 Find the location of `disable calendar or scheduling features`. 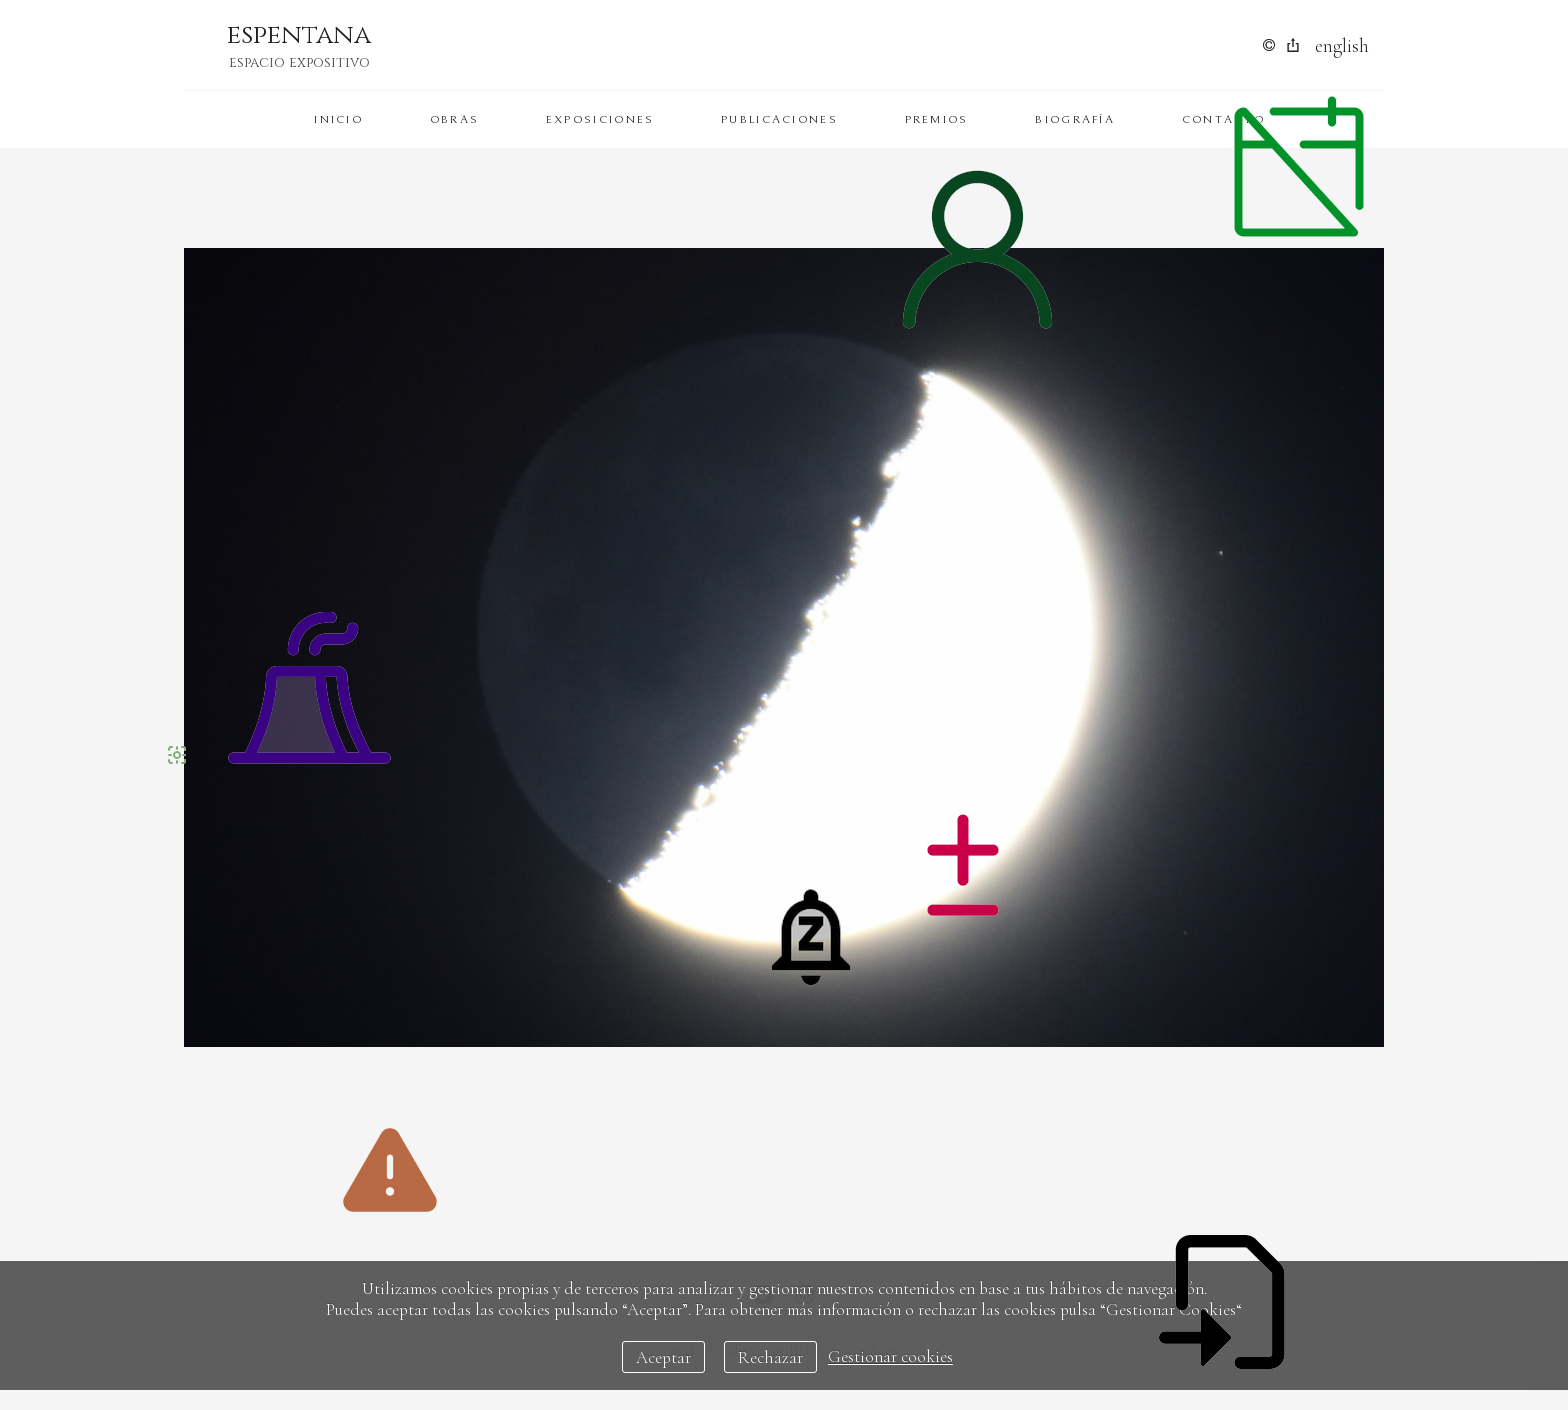

disable calendar or scheduling features is located at coordinates (1299, 172).